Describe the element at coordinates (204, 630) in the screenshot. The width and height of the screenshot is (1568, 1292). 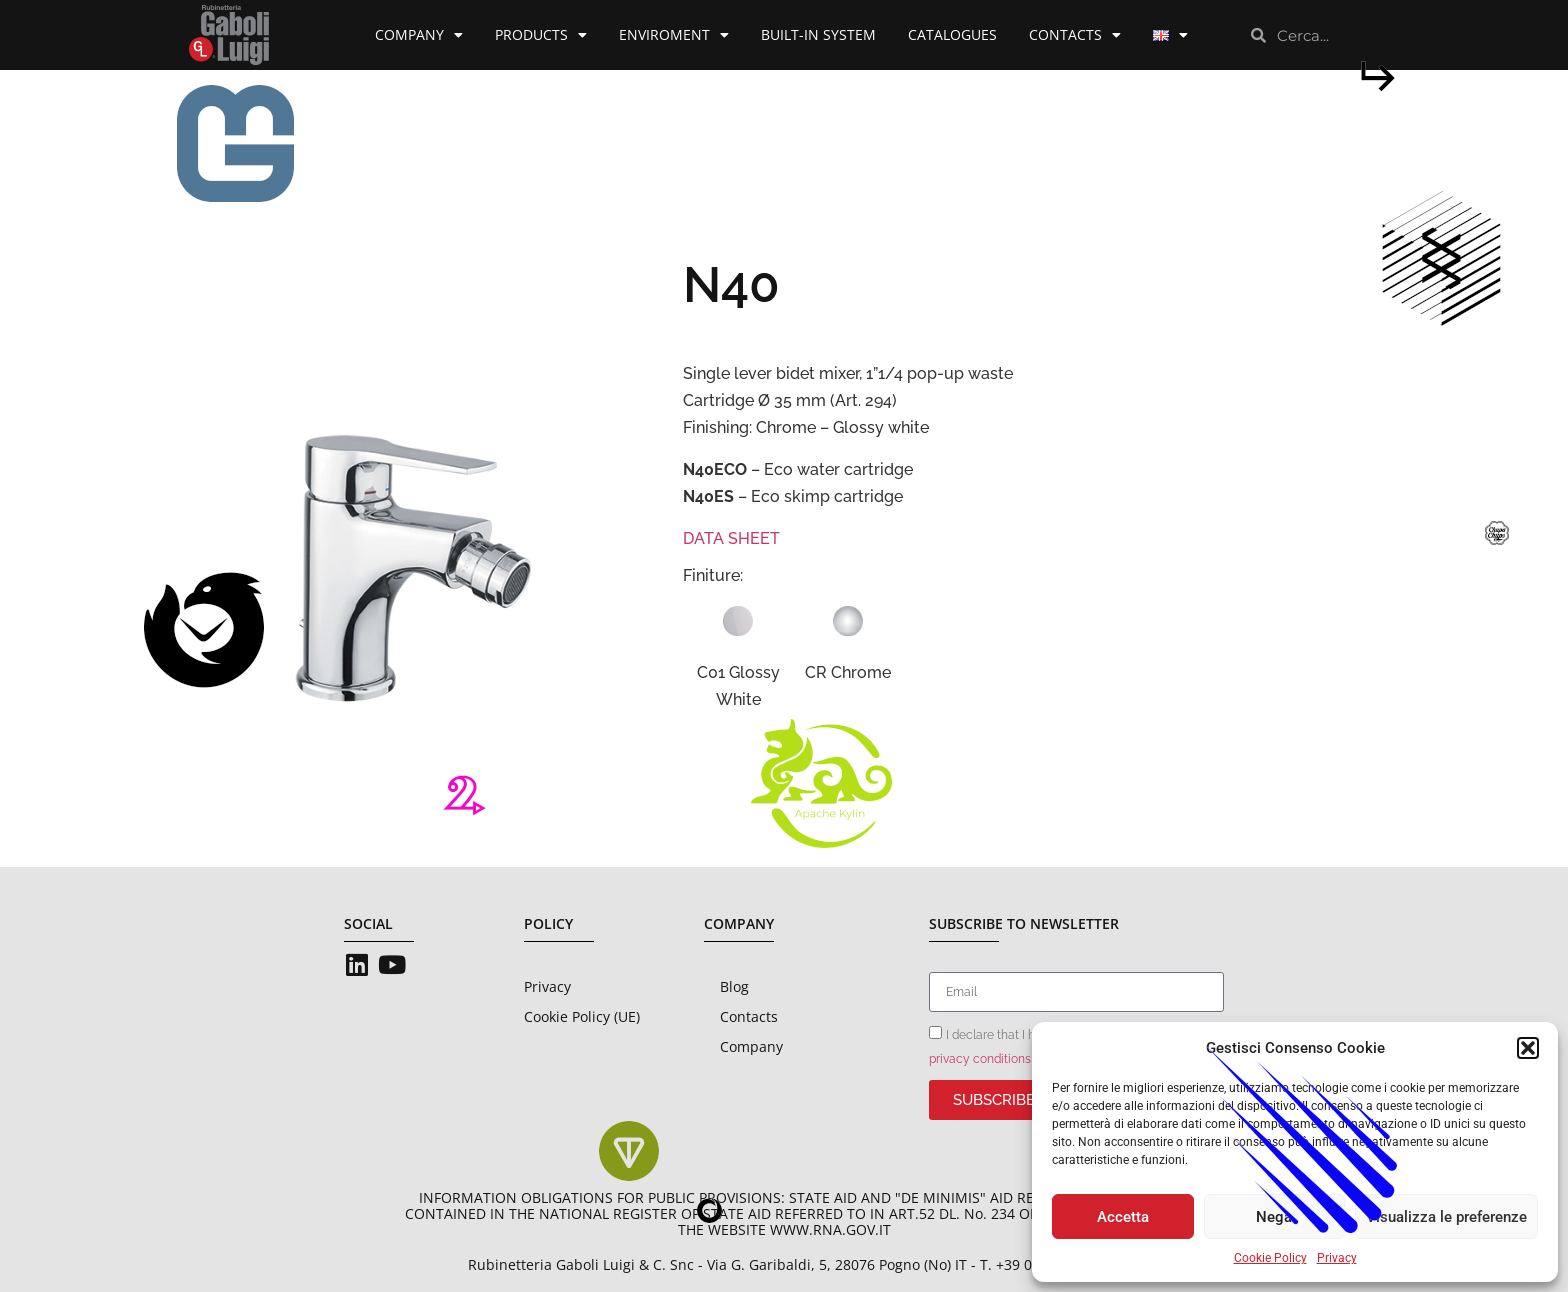
I see `open Mozilla Thunderbird email client` at that location.